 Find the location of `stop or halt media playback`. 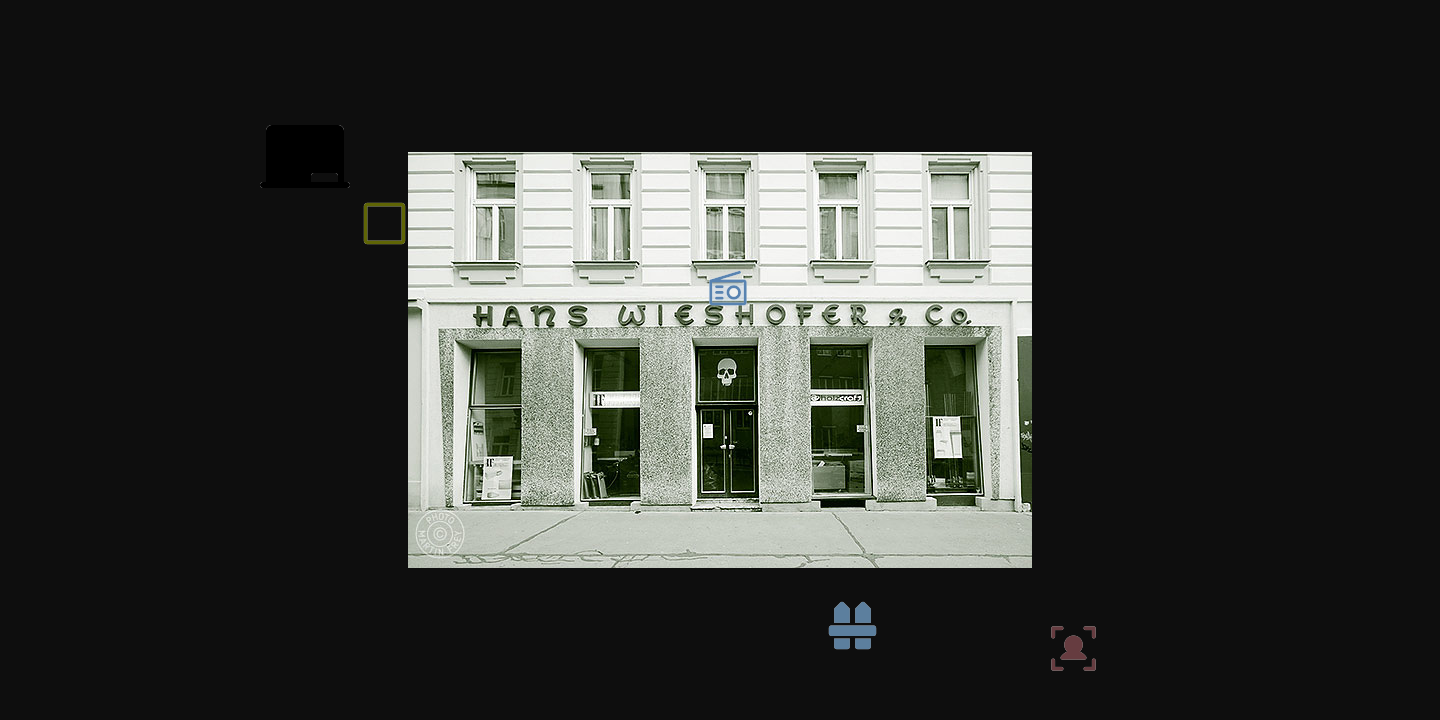

stop or halt media playback is located at coordinates (384, 223).